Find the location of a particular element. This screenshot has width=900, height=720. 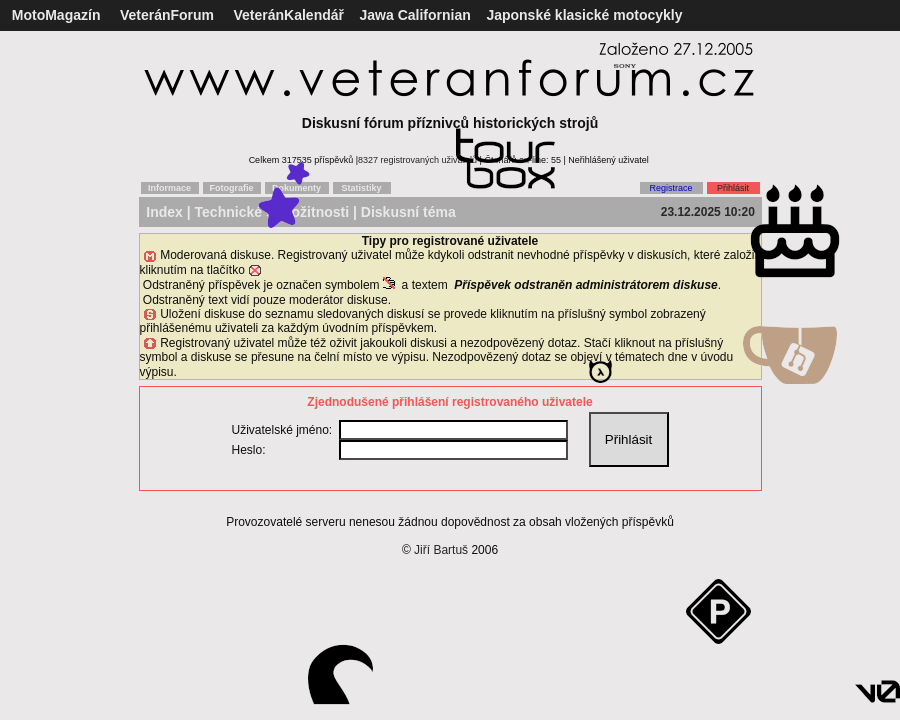

hasura platform logo is located at coordinates (600, 371).